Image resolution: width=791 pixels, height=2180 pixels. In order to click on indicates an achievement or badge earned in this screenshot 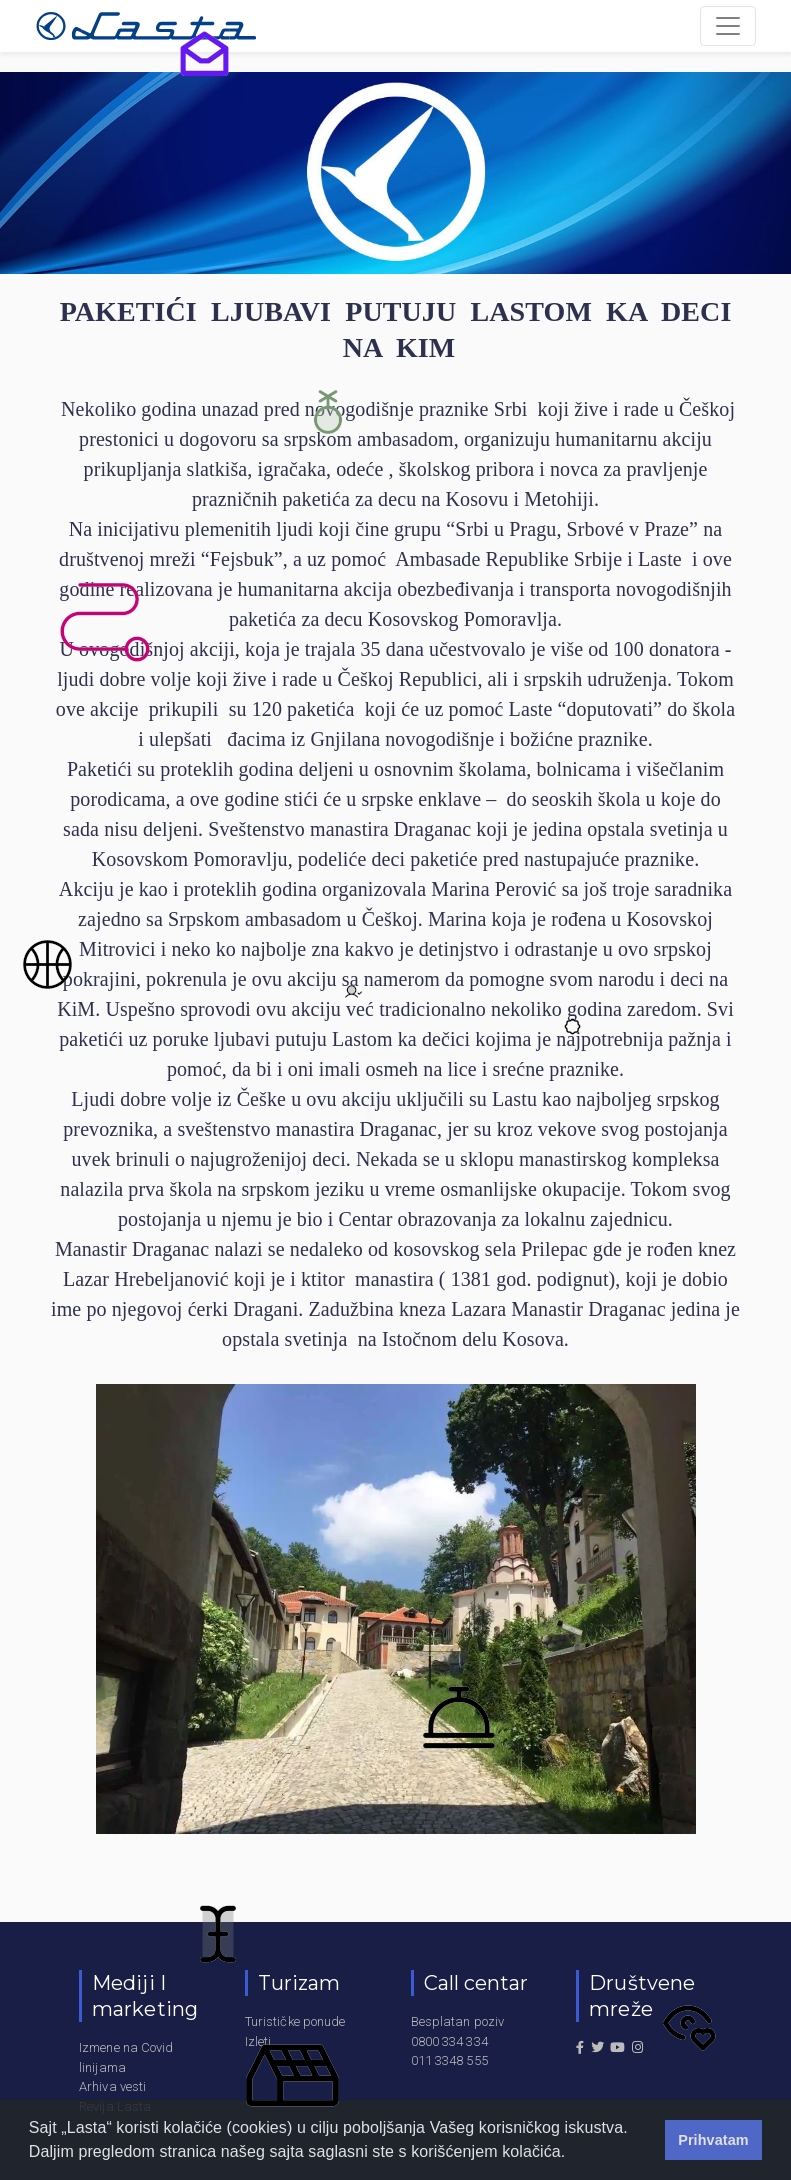, I will do `click(572, 1026)`.